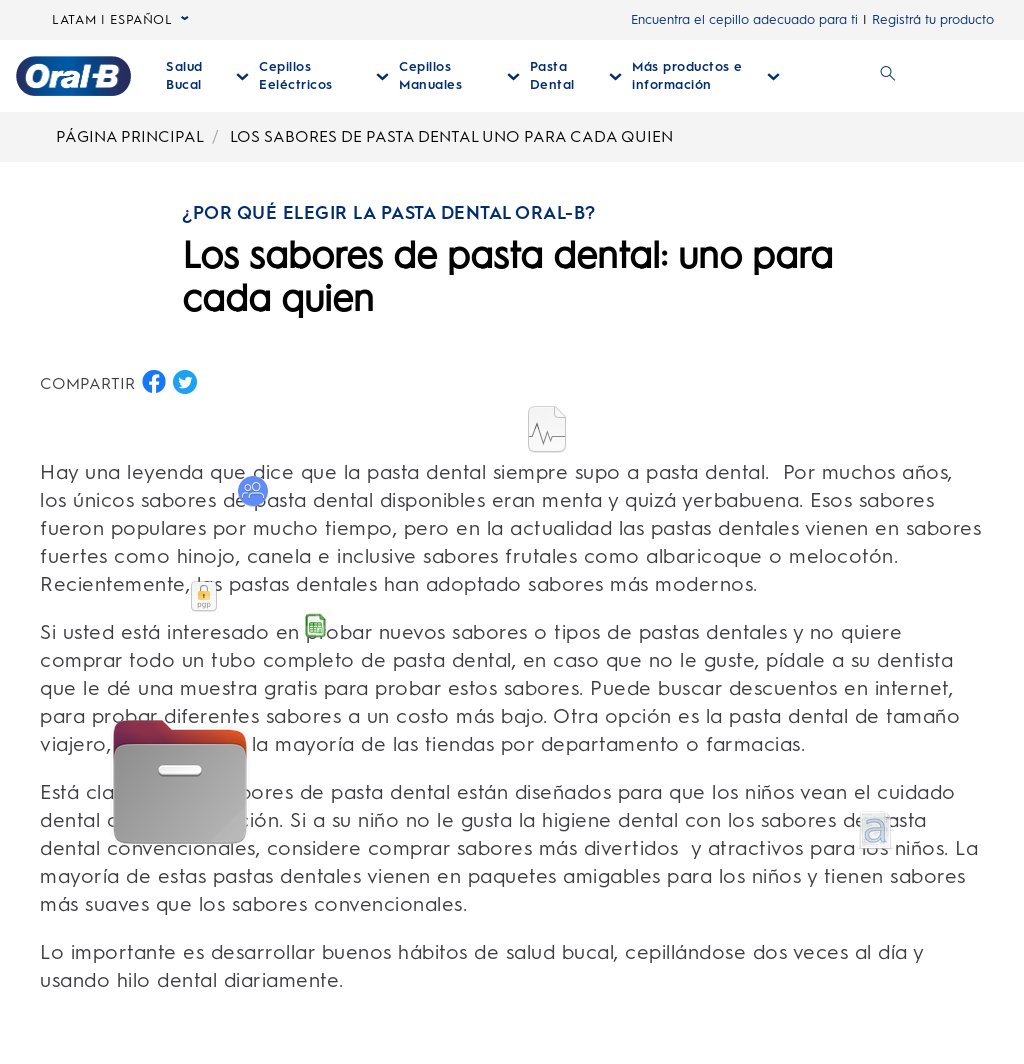 Image resolution: width=1024 pixels, height=1064 pixels. I want to click on open an opendocument spreadsheet file, so click(315, 625).